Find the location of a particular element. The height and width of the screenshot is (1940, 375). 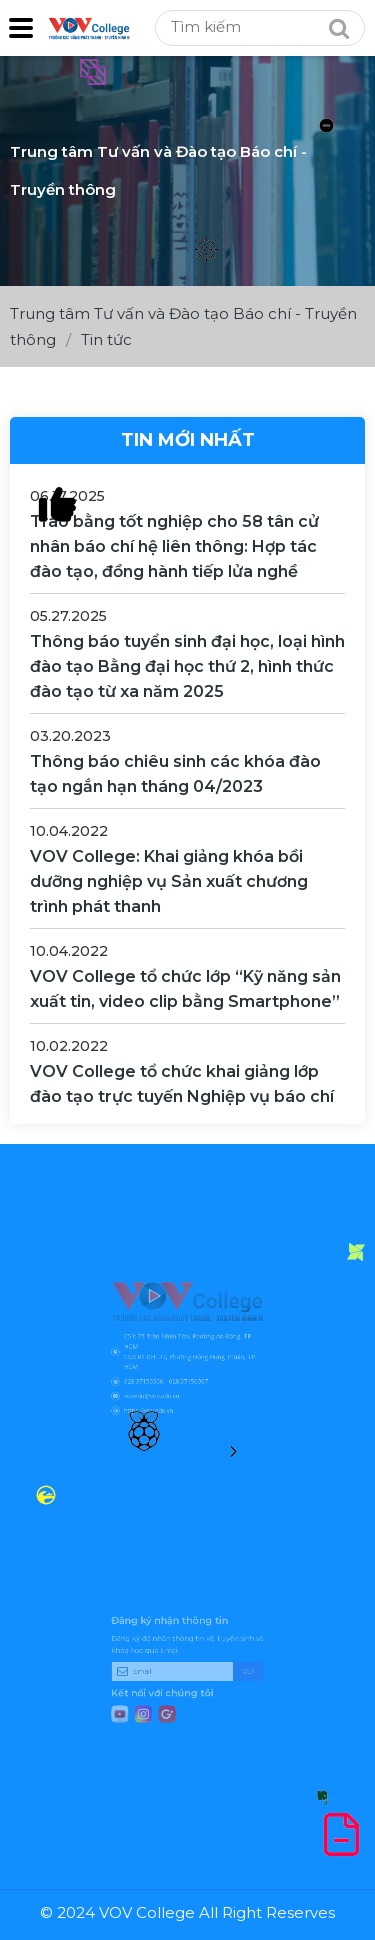

remove an item from a list is located at coordinates (326, 125).